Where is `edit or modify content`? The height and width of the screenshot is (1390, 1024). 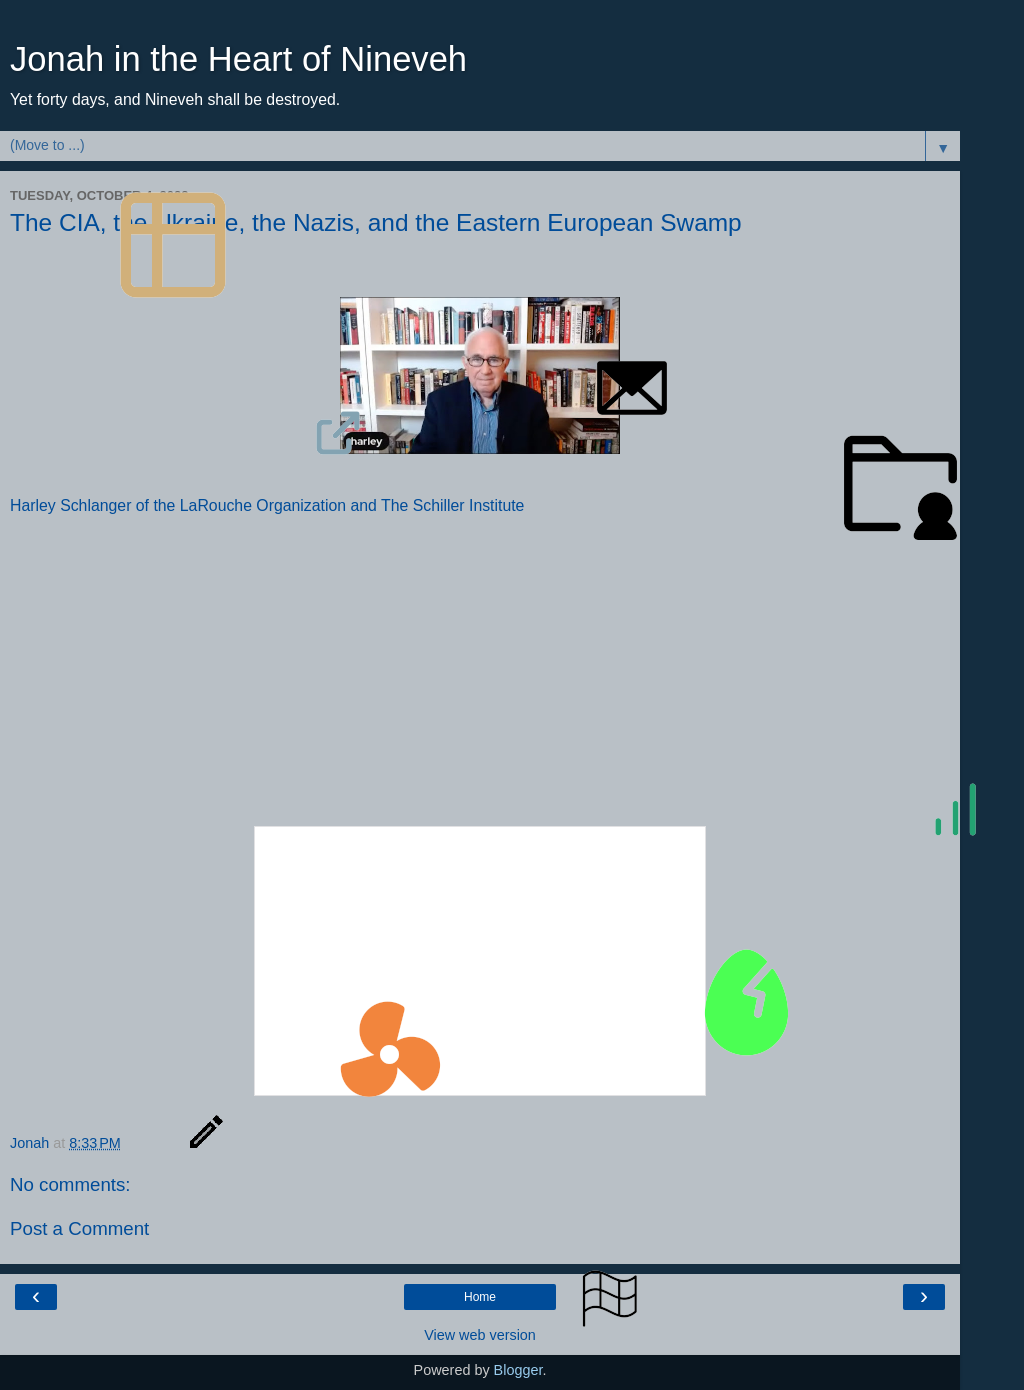
edit or modify content is located at coordinates (206, 1131).